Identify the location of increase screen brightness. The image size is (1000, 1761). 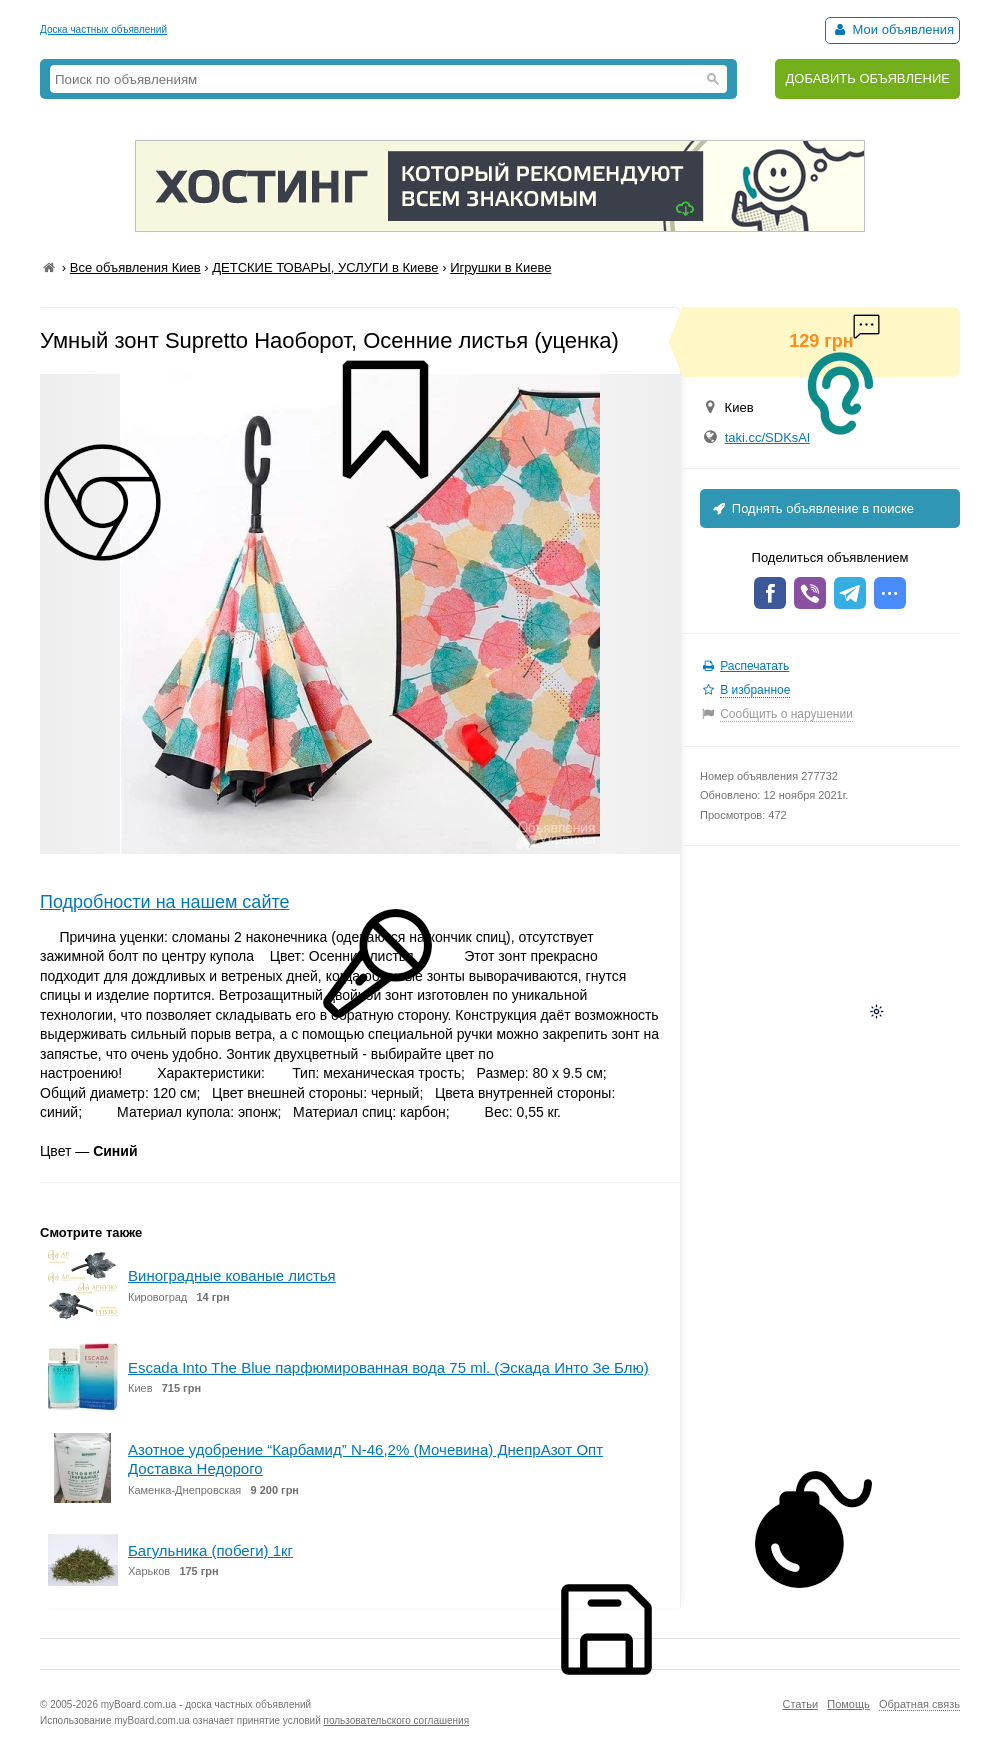
(876, 1011).